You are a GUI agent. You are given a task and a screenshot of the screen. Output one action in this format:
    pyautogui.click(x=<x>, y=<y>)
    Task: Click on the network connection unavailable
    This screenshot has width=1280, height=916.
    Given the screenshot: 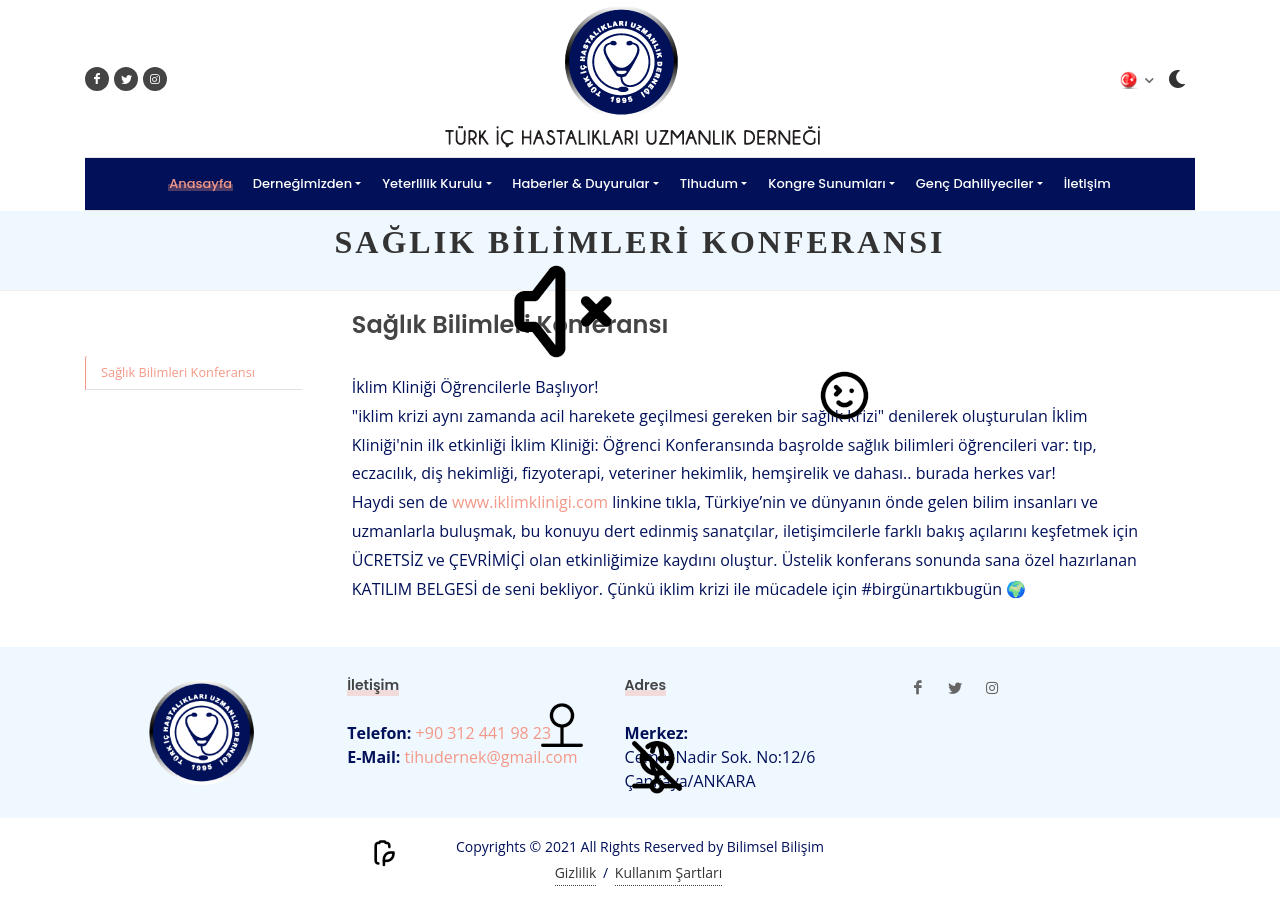 What is the action you would take?
    pyautogui.click(x=657, y=766)
    